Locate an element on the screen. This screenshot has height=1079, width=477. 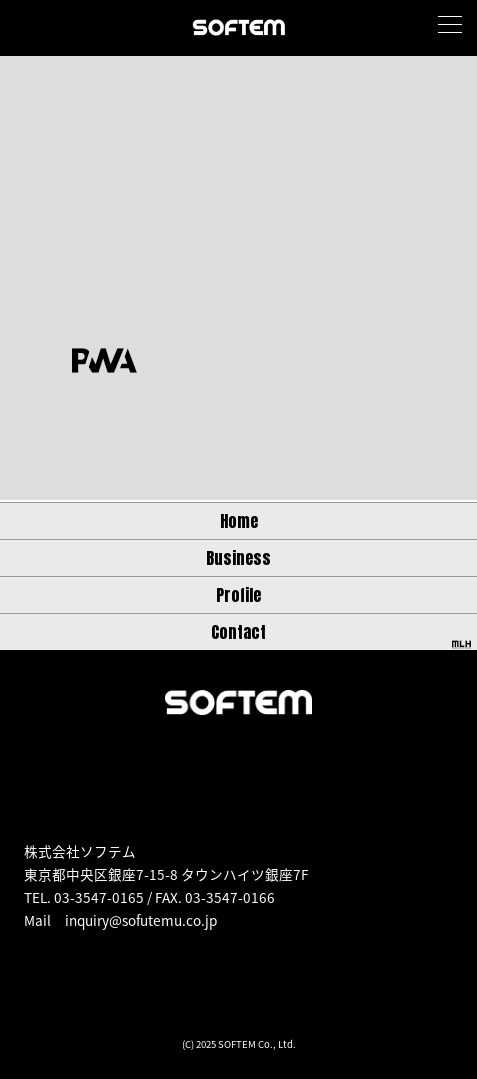
progressive web app logo is located at coordinates (104, 360).